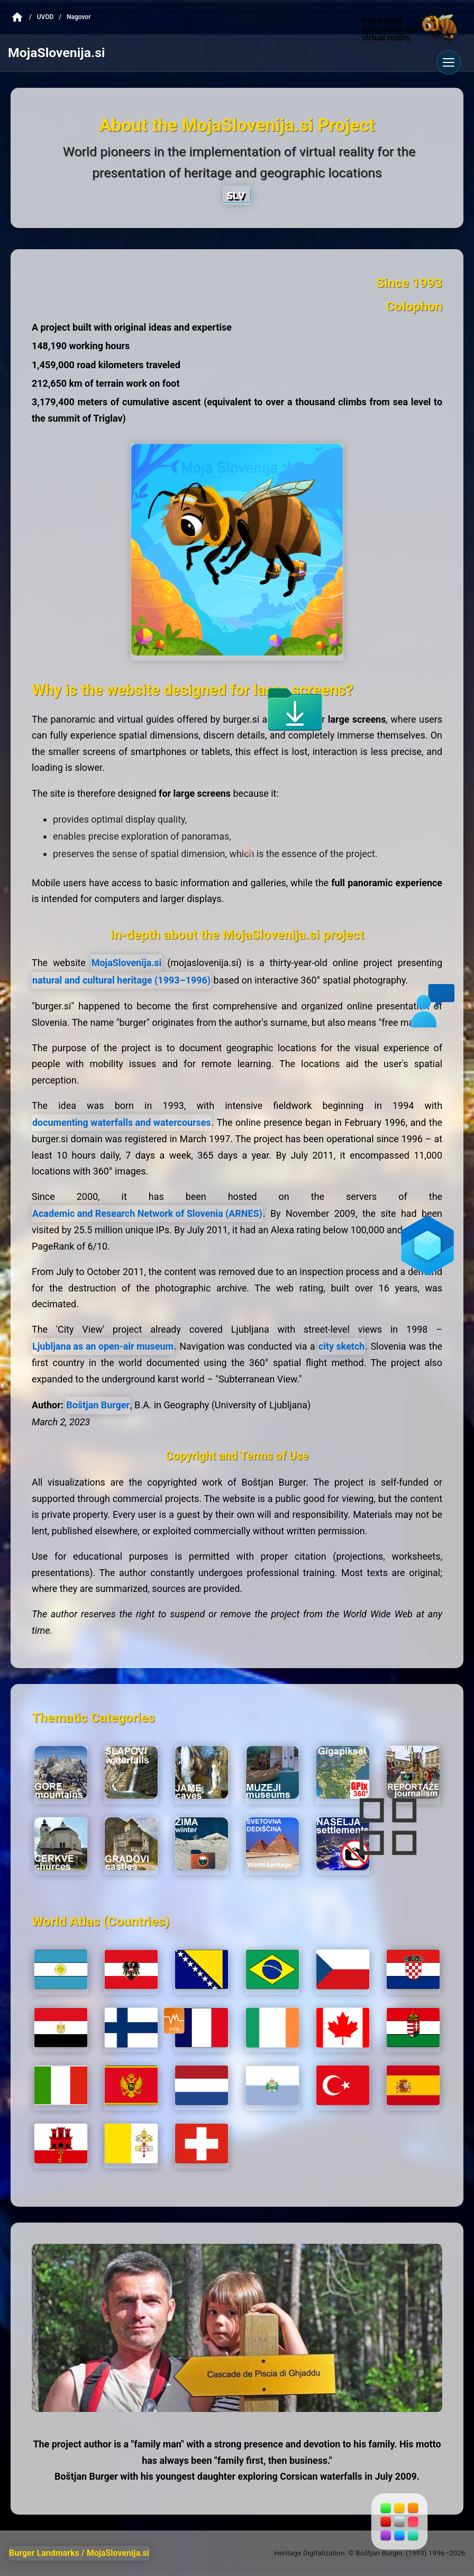 Image resolution: width=474 pixels, height=2576 pixels. Describe the element at coordinates (388, 1826) in the screenshot. I see `access msn account settings` at that location.